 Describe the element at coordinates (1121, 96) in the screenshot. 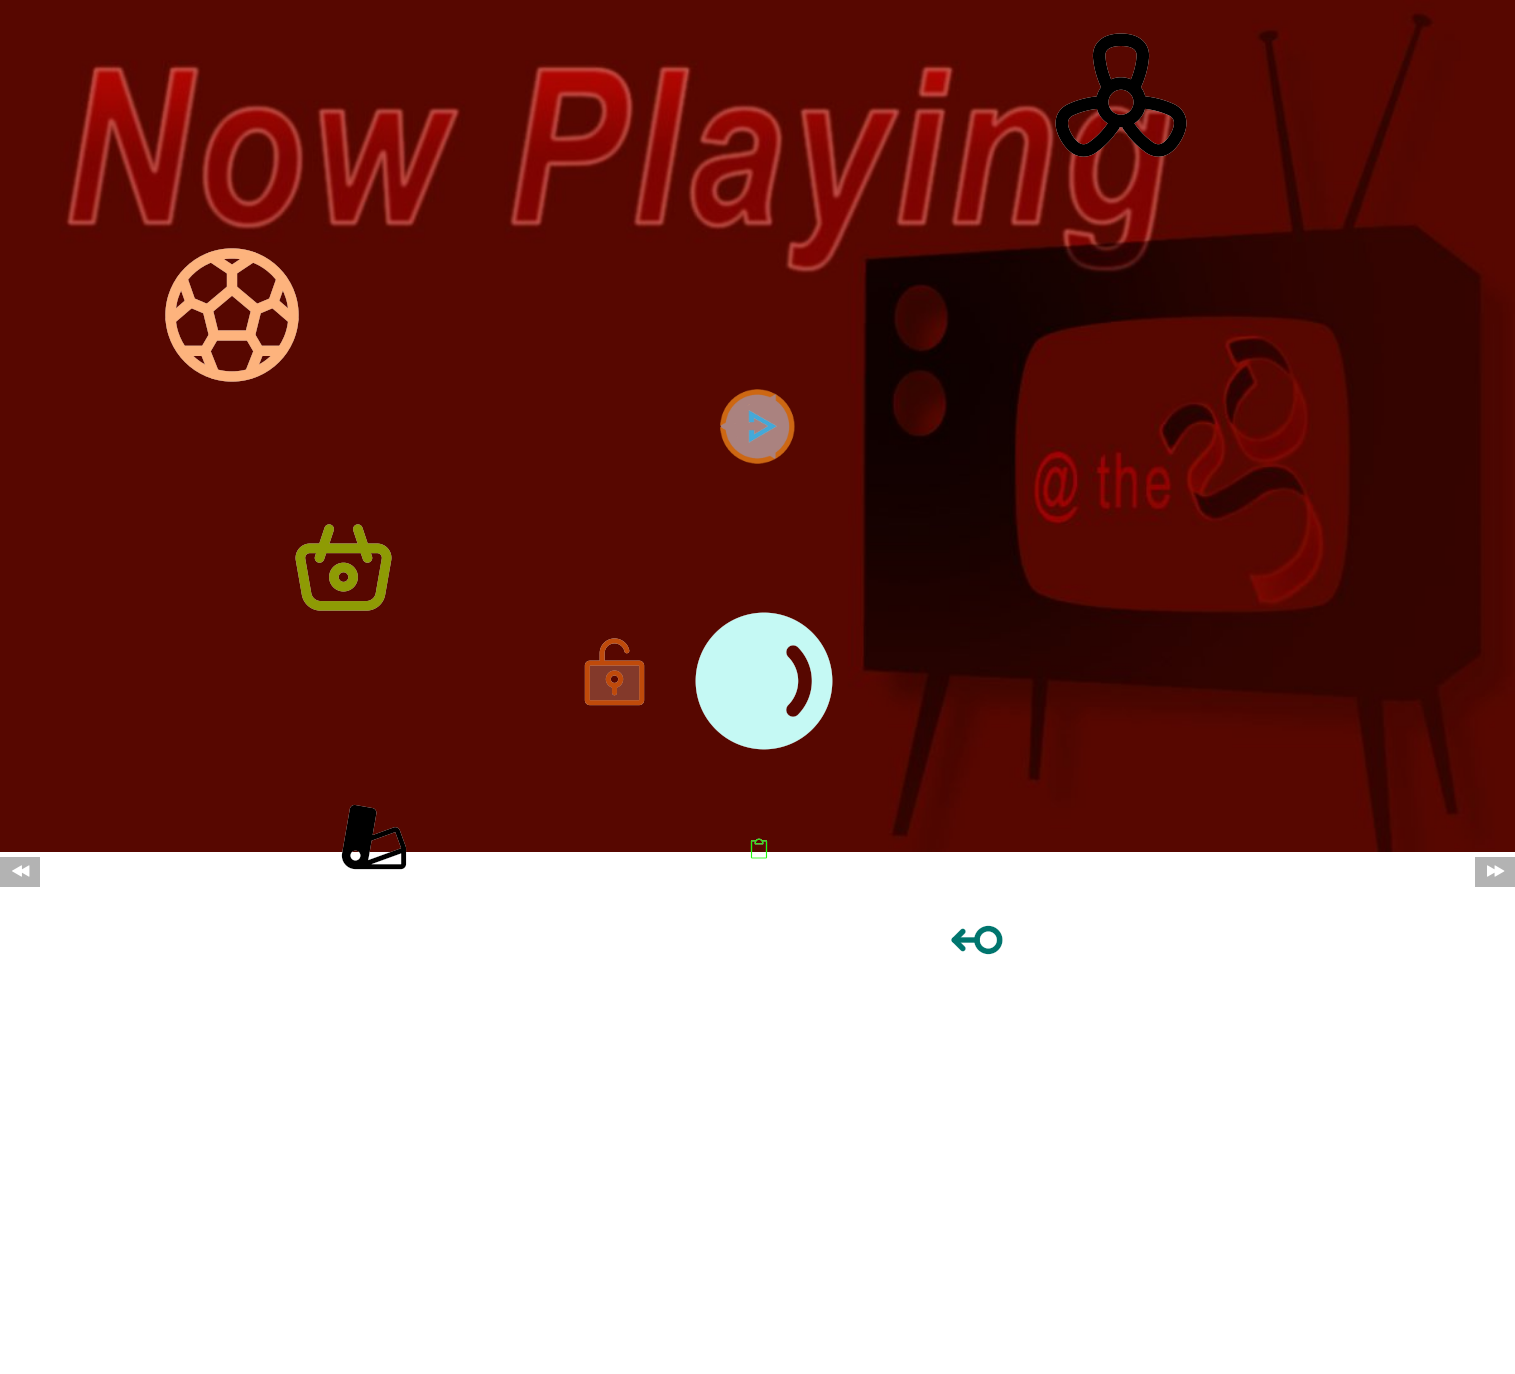

I see `fan or cooling system controls` at that location.